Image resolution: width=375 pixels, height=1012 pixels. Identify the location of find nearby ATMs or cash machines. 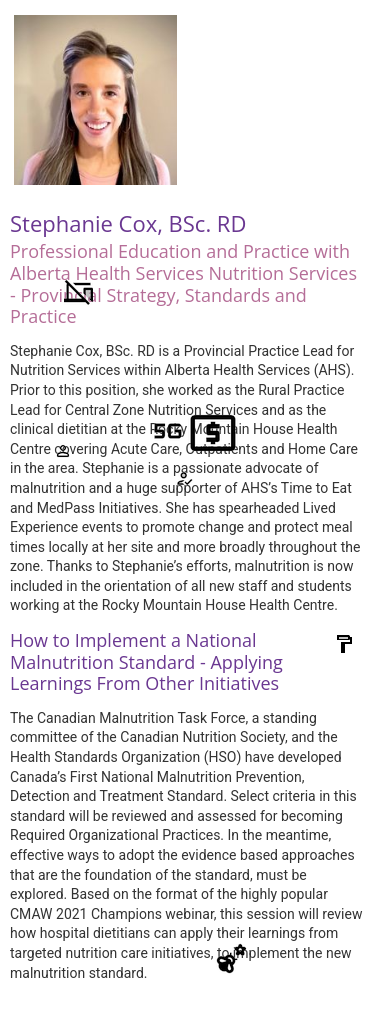
(213, 433).